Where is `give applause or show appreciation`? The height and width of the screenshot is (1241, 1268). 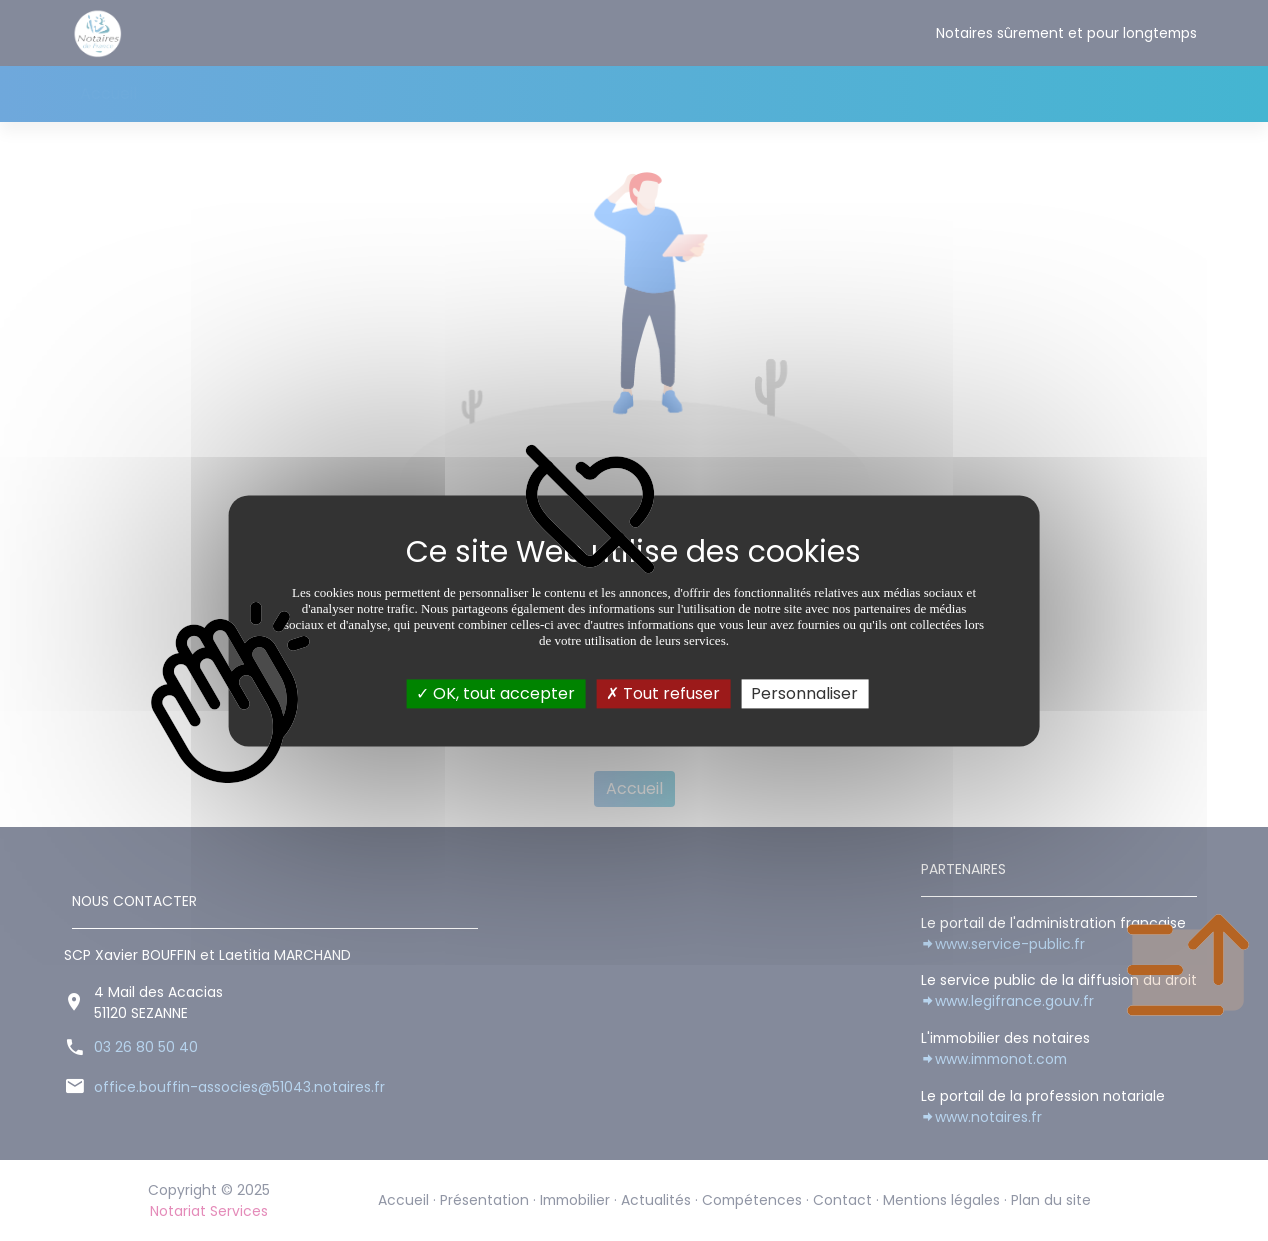
give applause or show appreciation is located at coordinates (227, 692).